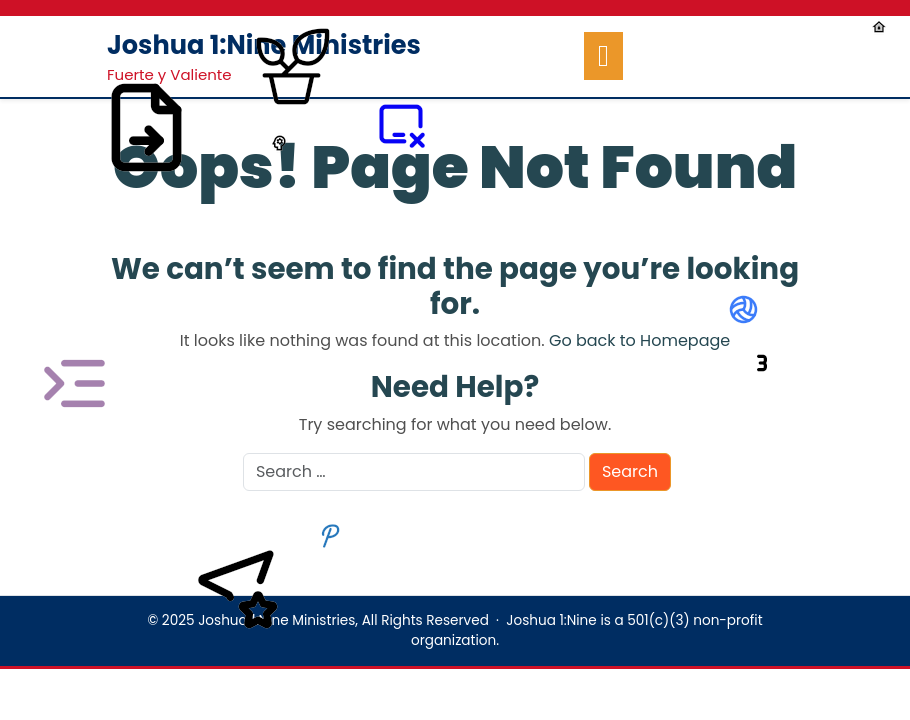  What do you see at coordinates (74, 383) in the screenshot?
I see `increase text indentation` at bounding box center [74, 383].